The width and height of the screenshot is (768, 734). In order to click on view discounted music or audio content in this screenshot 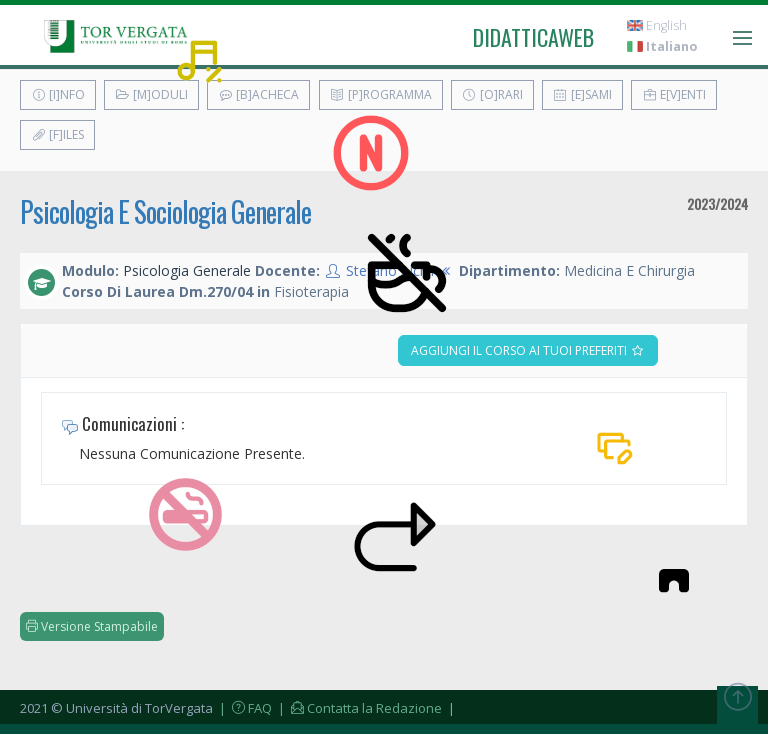, I will do `click(199, 60)`.